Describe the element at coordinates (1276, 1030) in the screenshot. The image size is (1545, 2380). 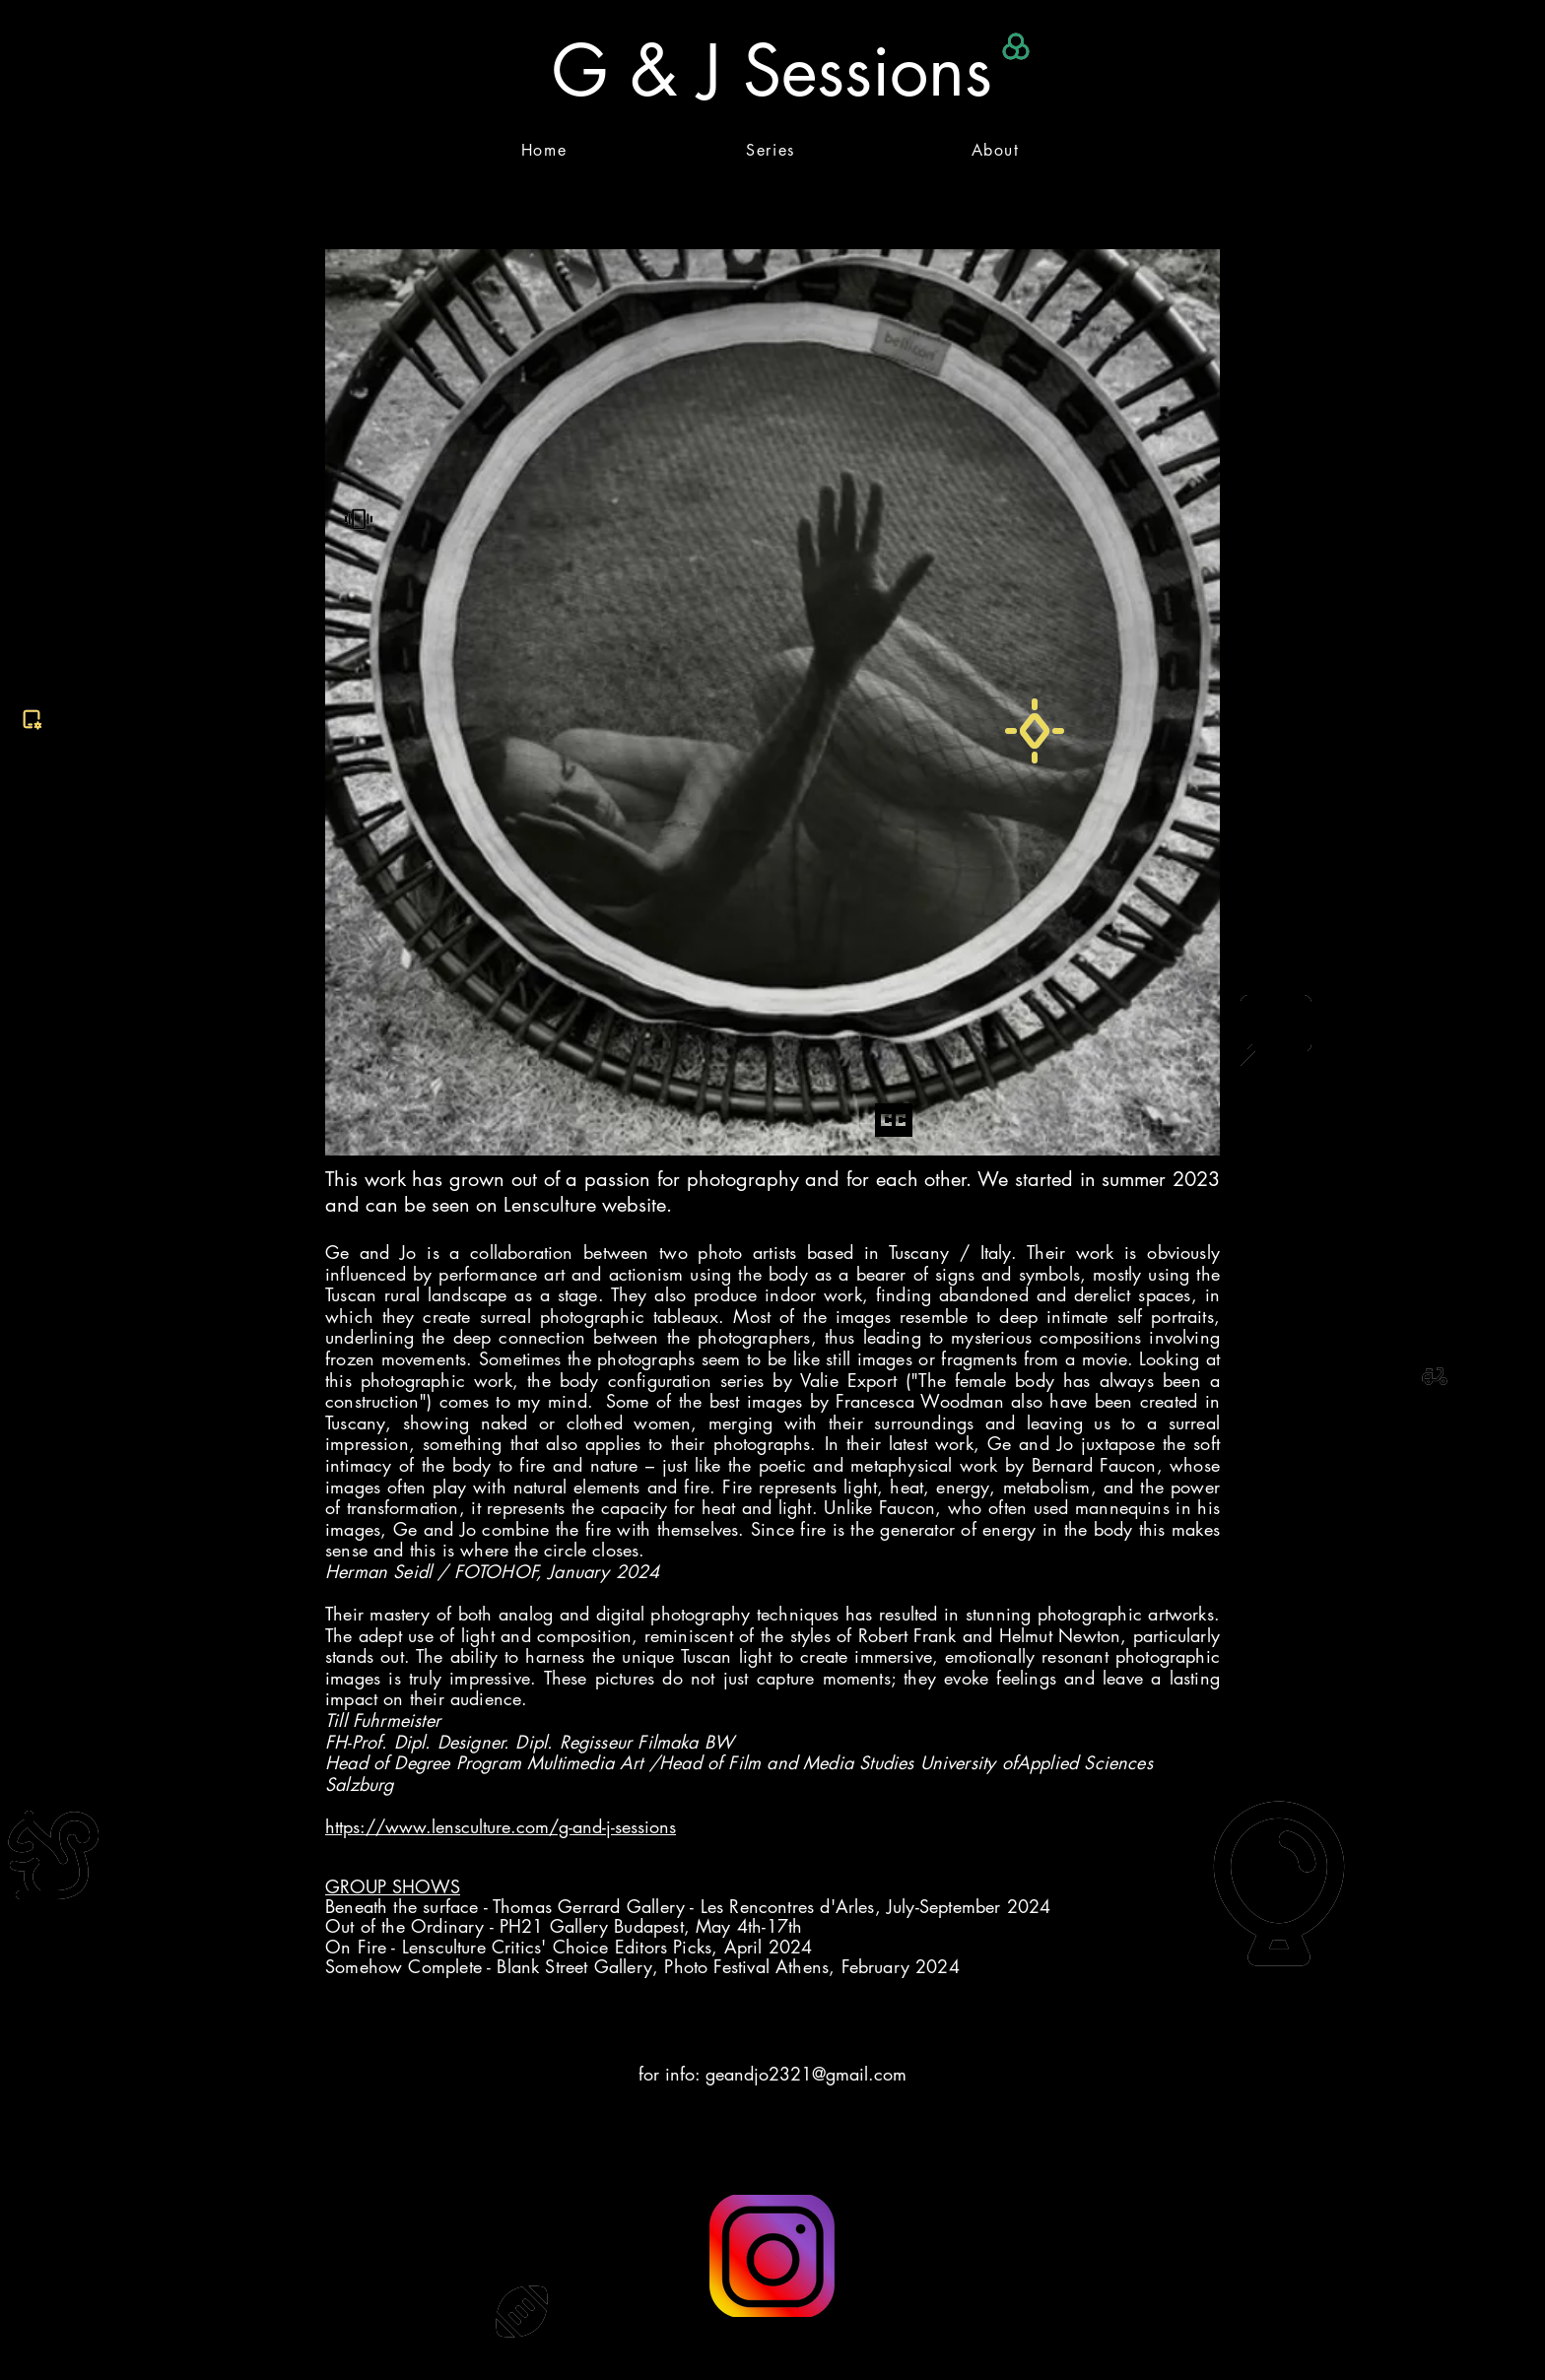
I see `submit feedback or report an issue` at that location.